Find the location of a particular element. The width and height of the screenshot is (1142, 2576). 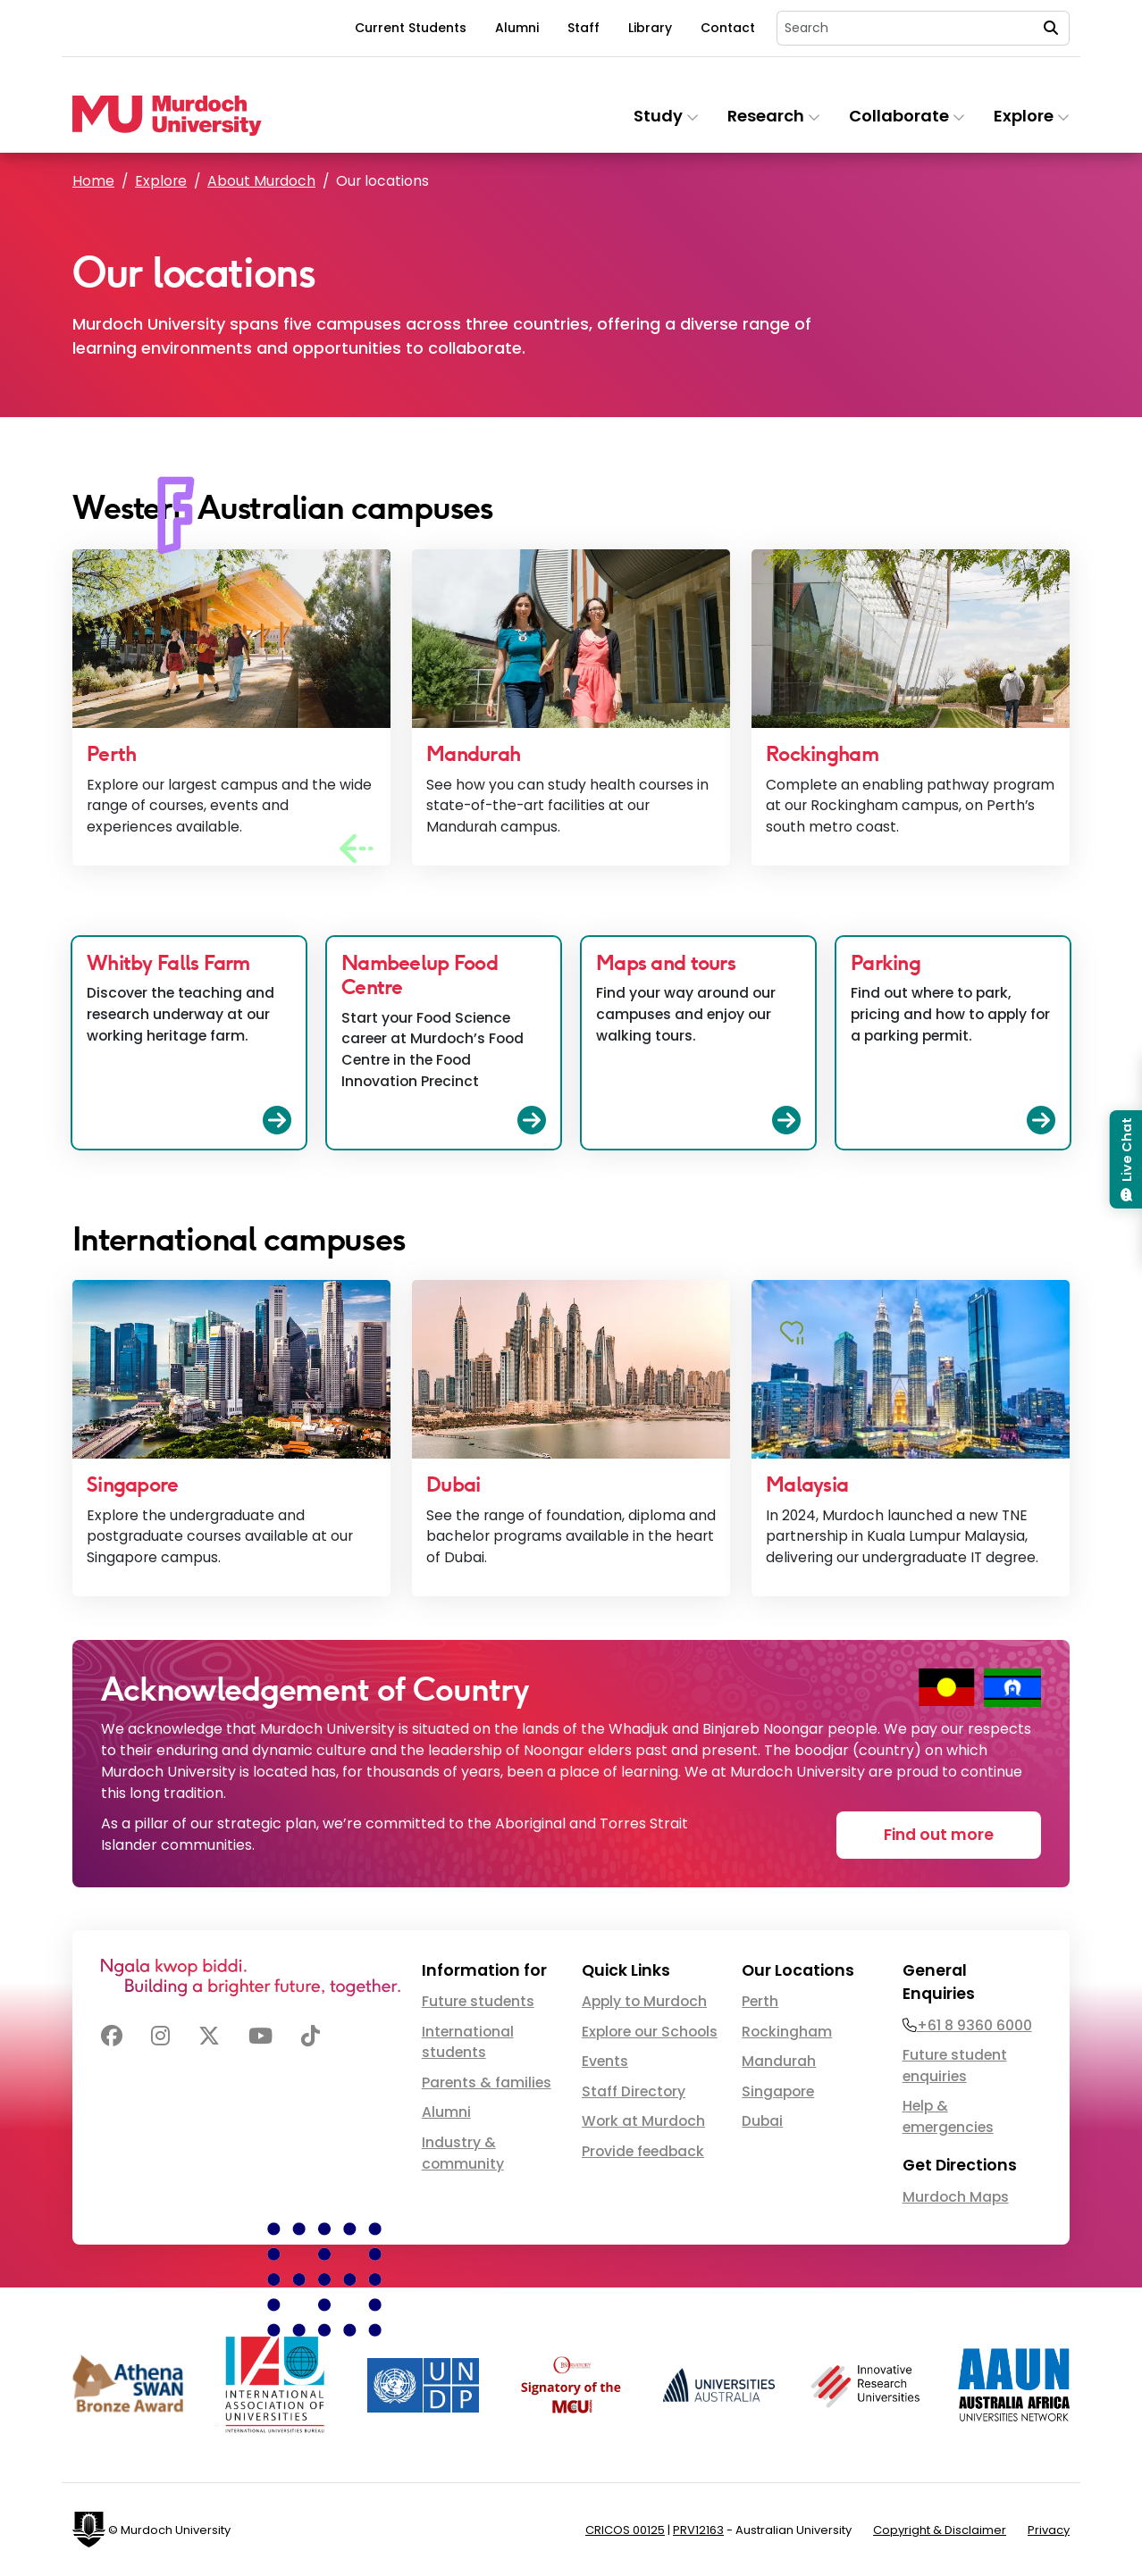

pause health monitoring or tracking is located at coordinates (792, 1332).